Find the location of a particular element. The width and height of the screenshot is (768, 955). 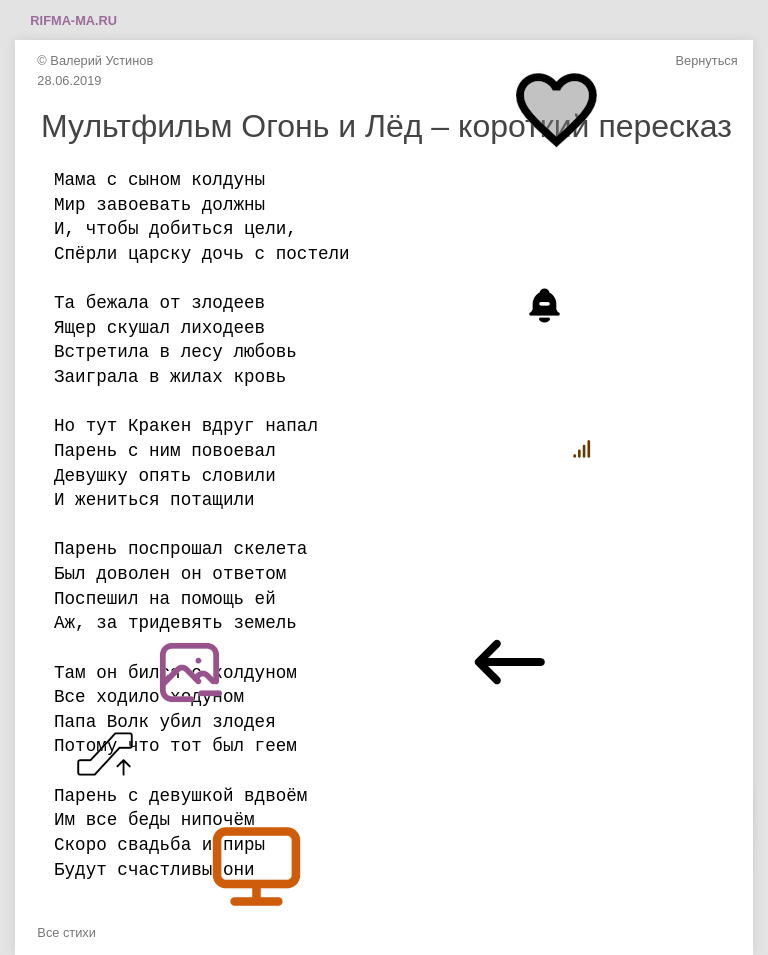

add to favorites is located at coordinates (556, 109).